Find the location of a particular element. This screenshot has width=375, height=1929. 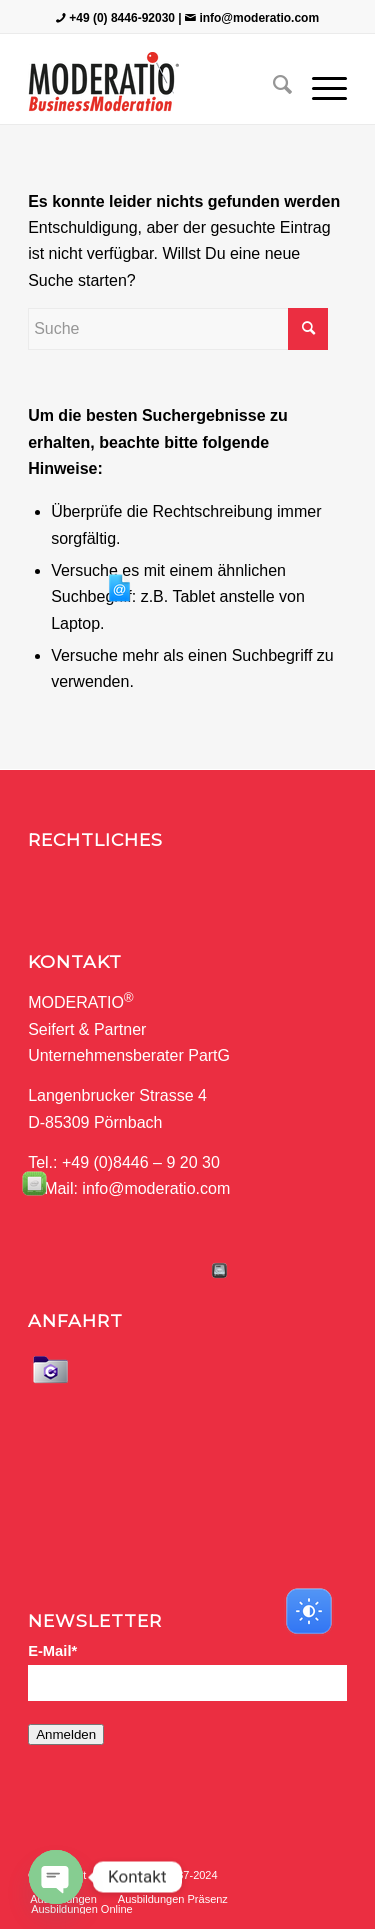

open disk utility to manage storage drives is located at coordinates (219, 1270).